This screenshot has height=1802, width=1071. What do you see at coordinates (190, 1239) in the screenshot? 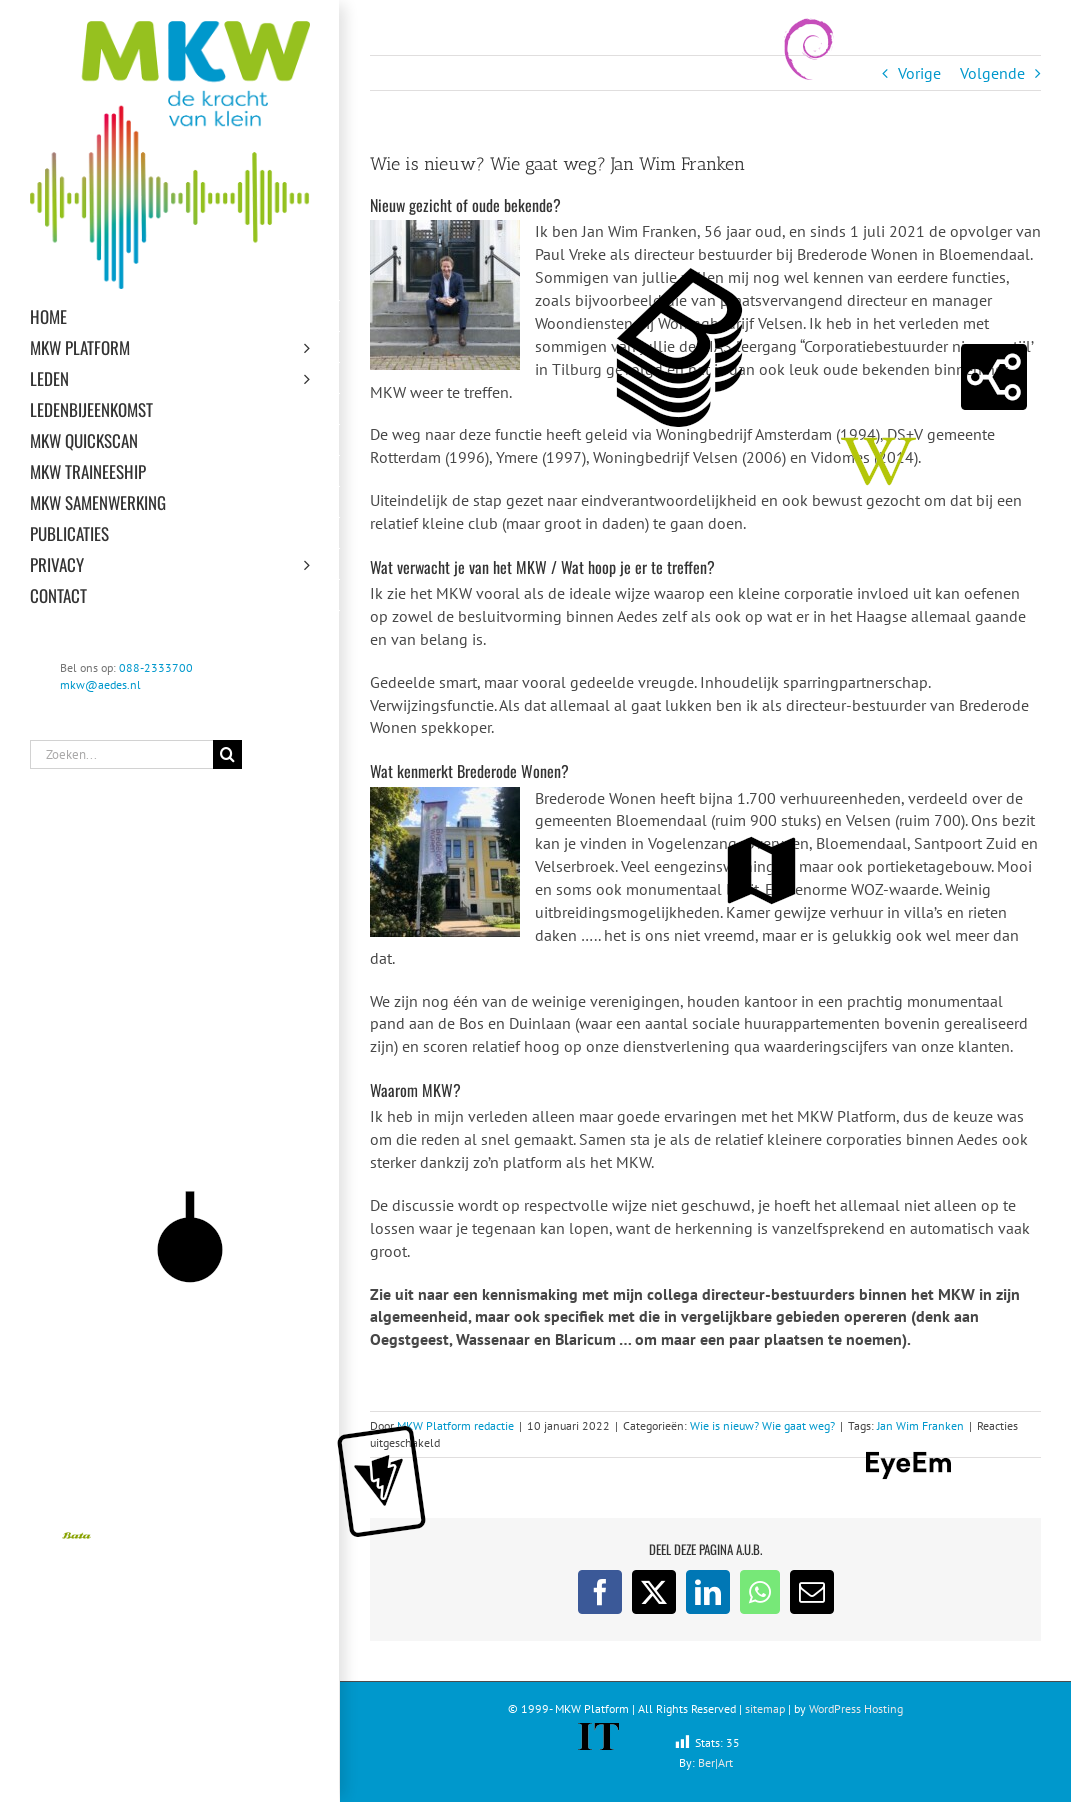
I see `indicates gender-neutral or non-binary option` at bounding box center [190, 1239].